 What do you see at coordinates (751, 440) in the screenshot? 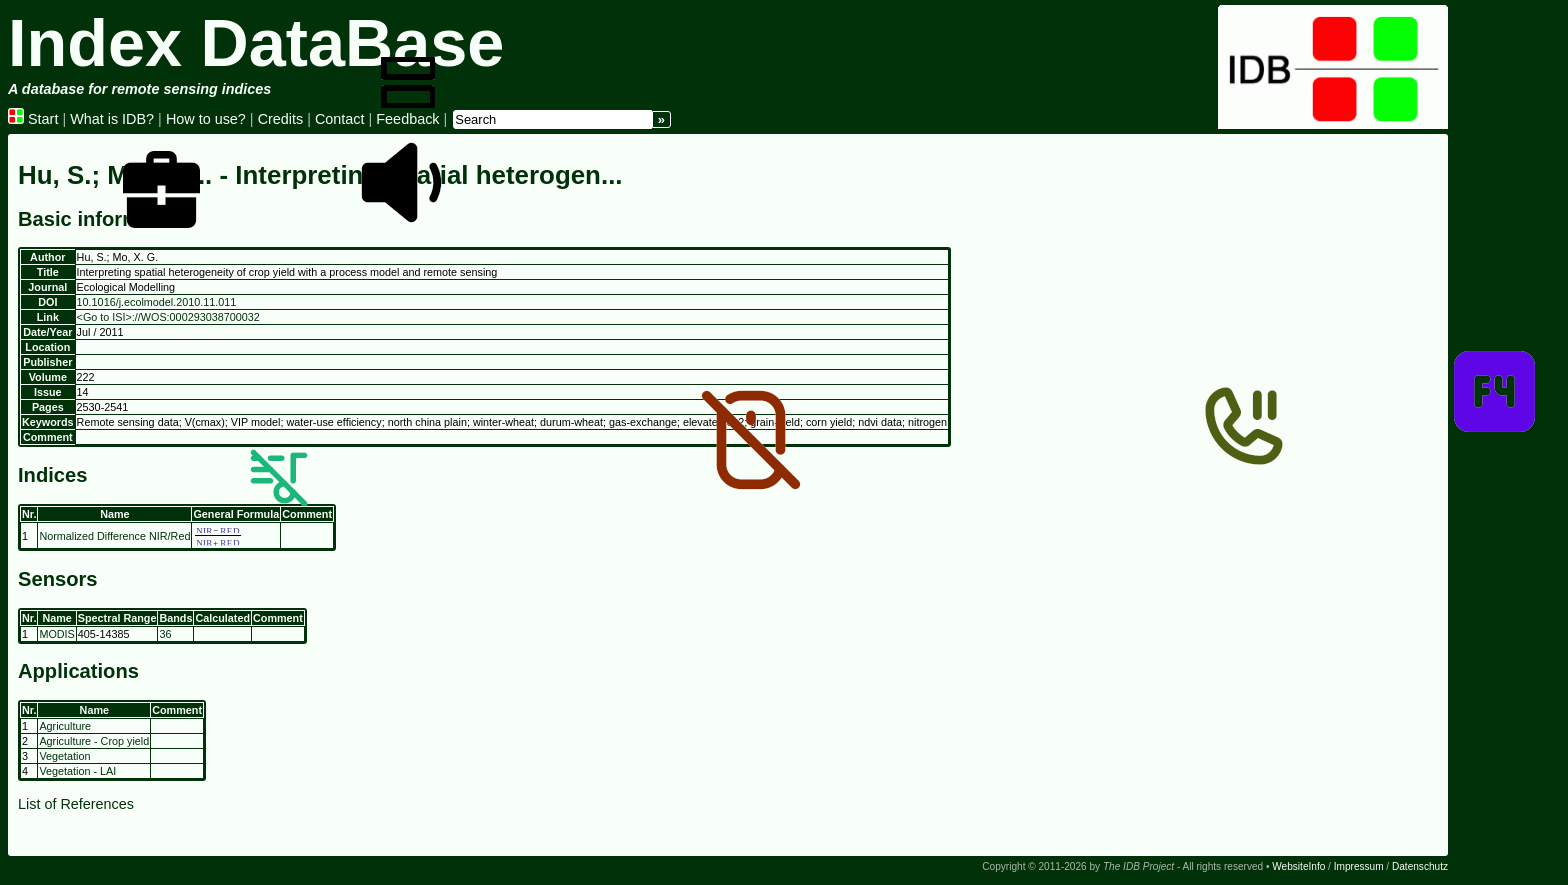
I see `mouse input disabled or disconnected` at bounding box center [751, 440].